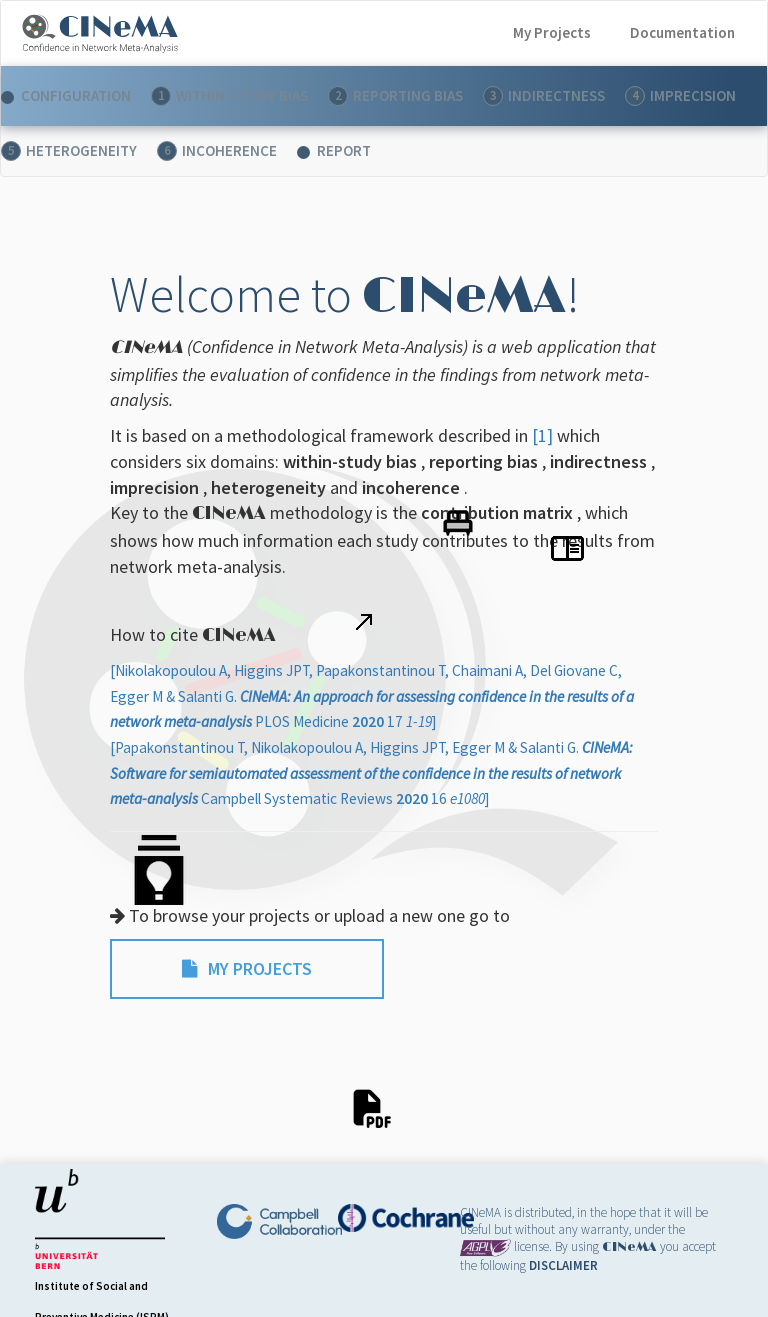  I want to click on view single room accommodations, so click(458, 523).